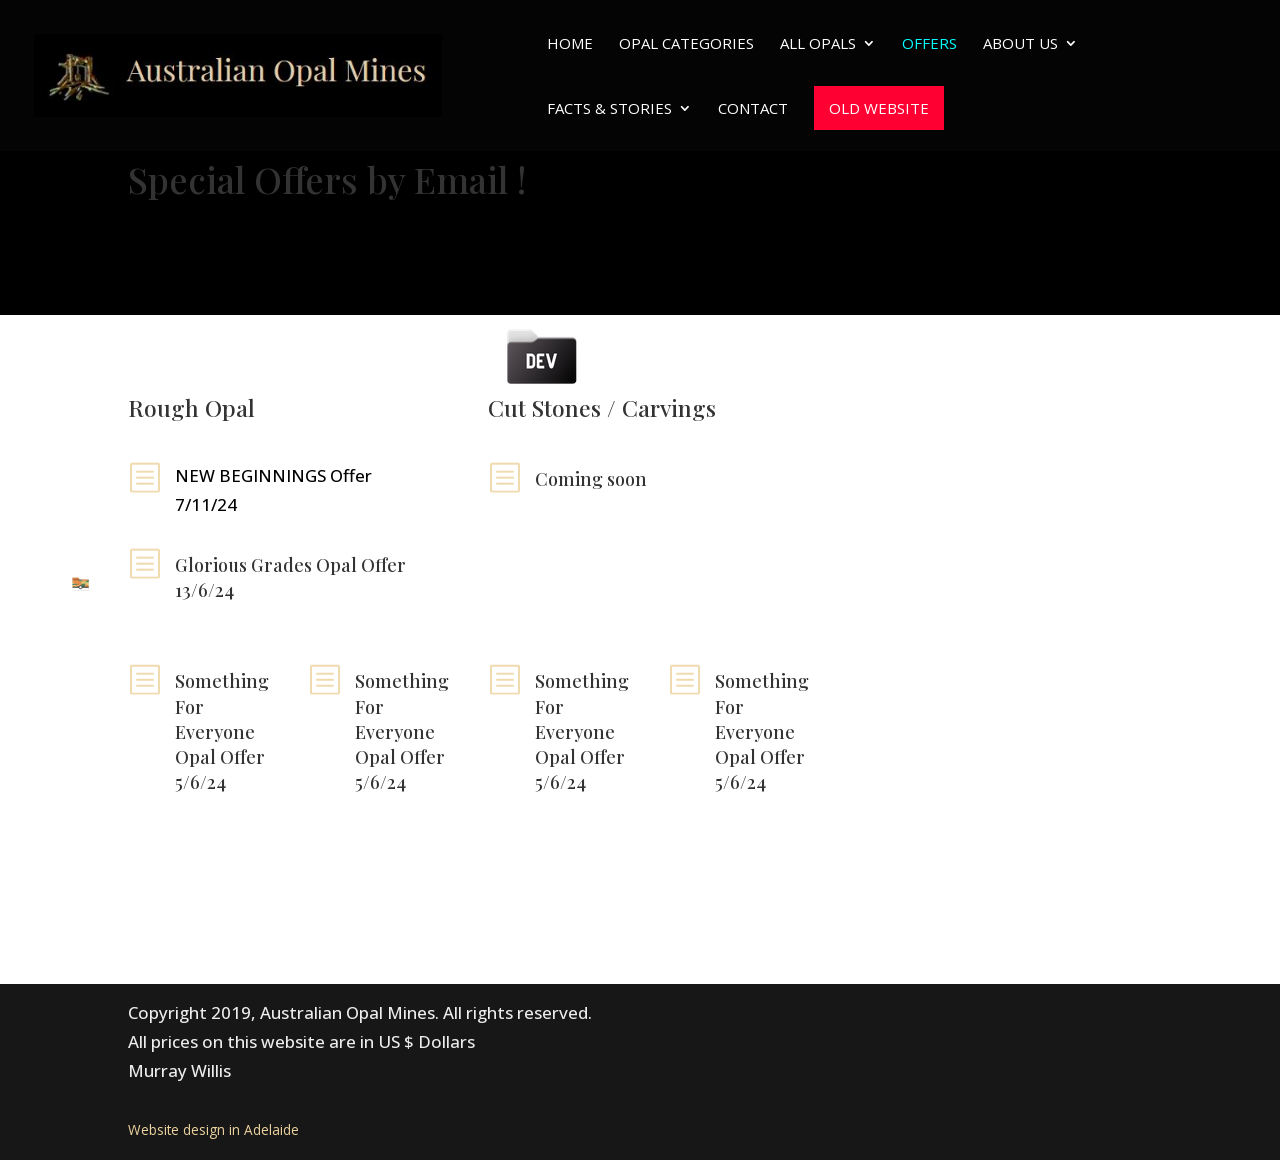 The width and height of the screenshot is (1280, 1160). Describe the element at coordinates (541, 358) in the screenshot. I see `folder containing dev.to related projects or resources` at that location.